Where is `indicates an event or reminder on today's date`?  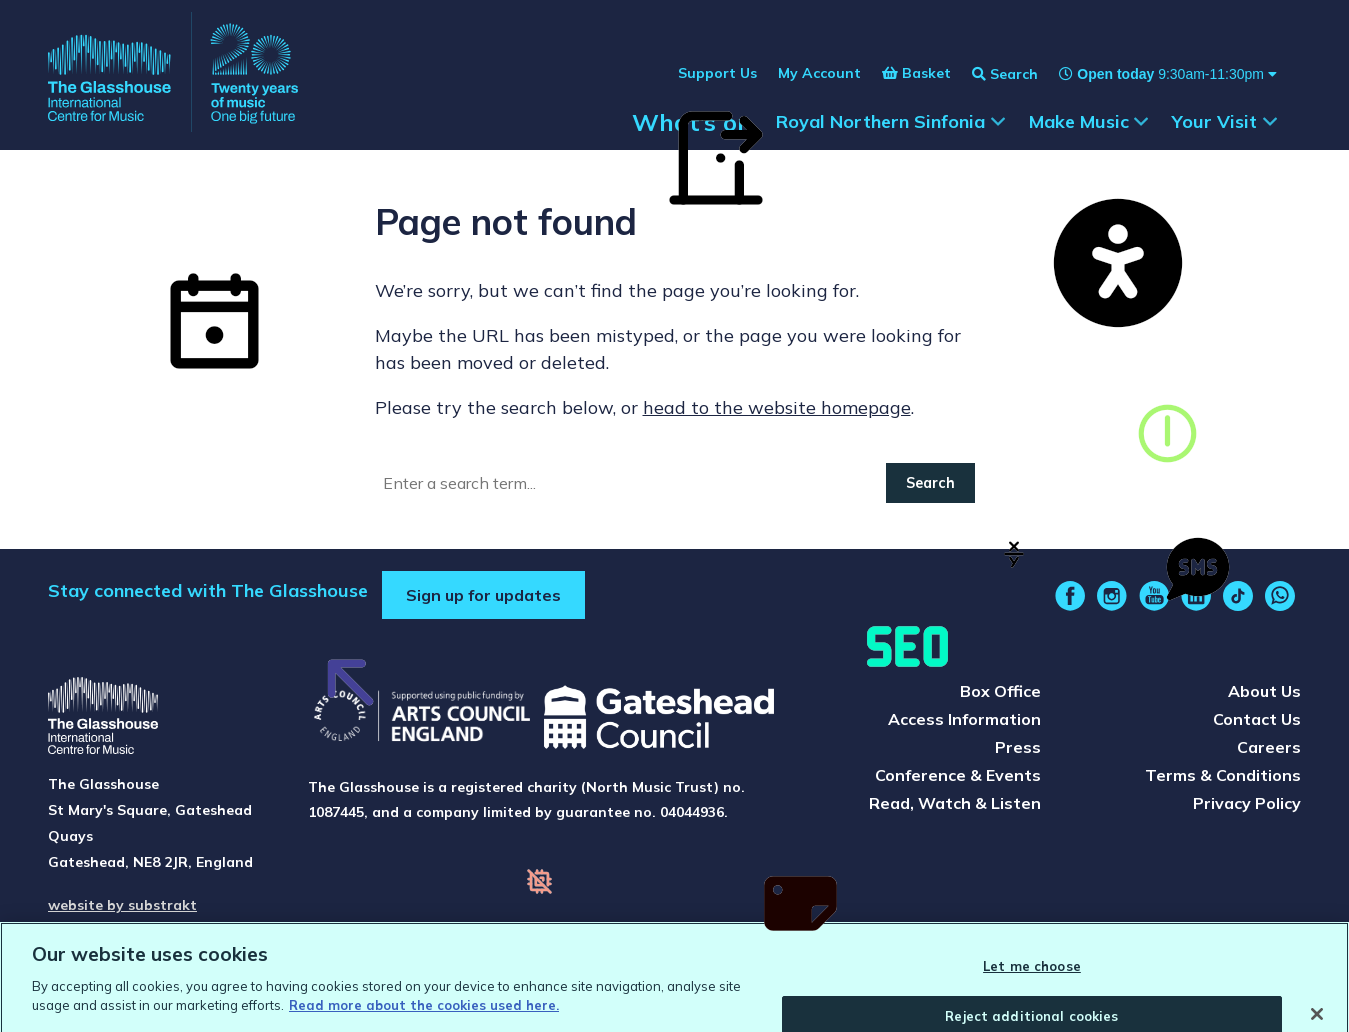
indicates an event or reminder on today's date is located at coordinates (214, 324).